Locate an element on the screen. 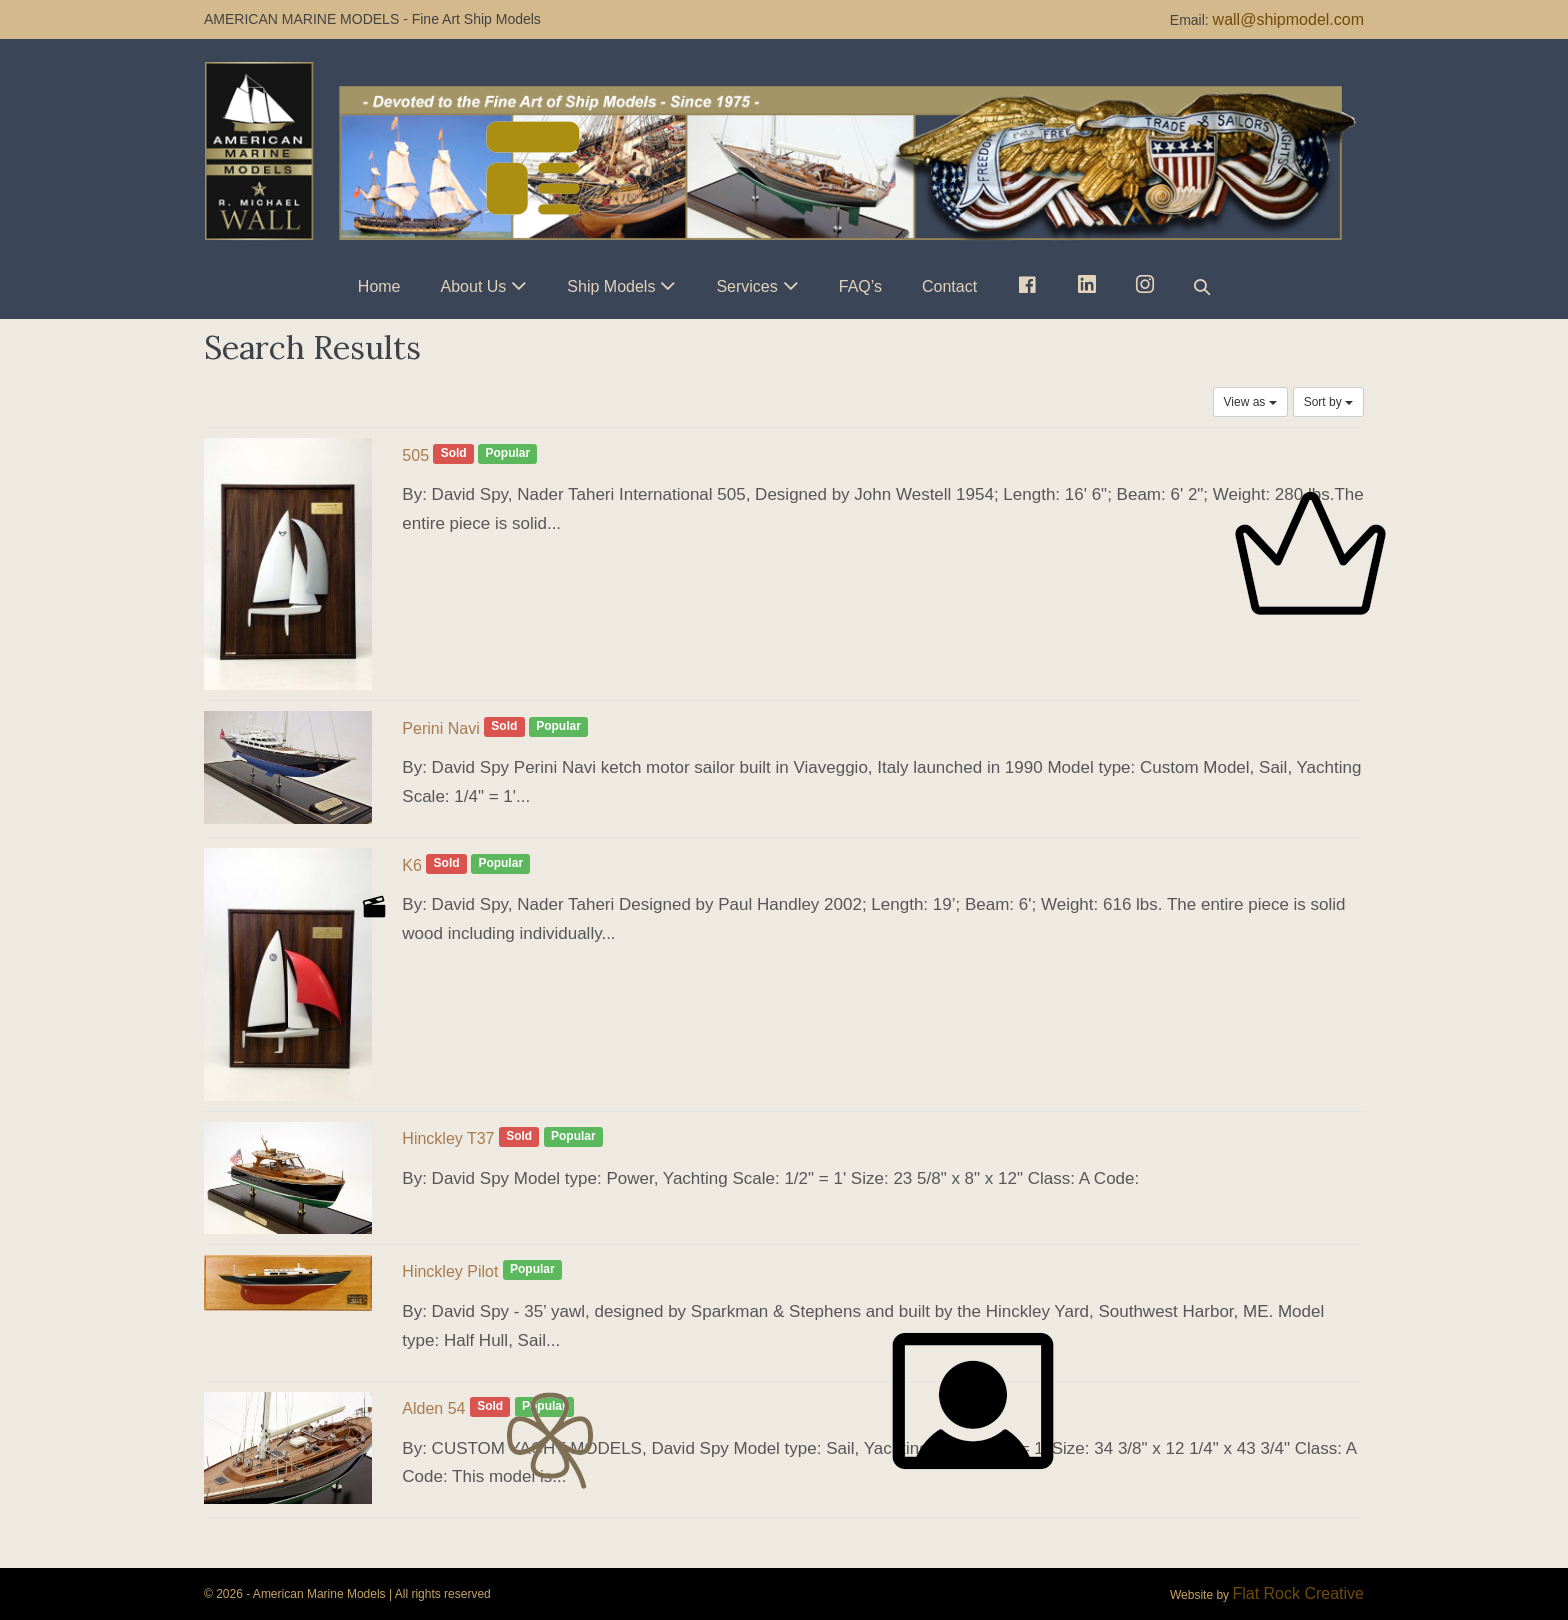 The height and width of the screenshot is (1620, 1568). access document templates is located at coordinates (533, 168).